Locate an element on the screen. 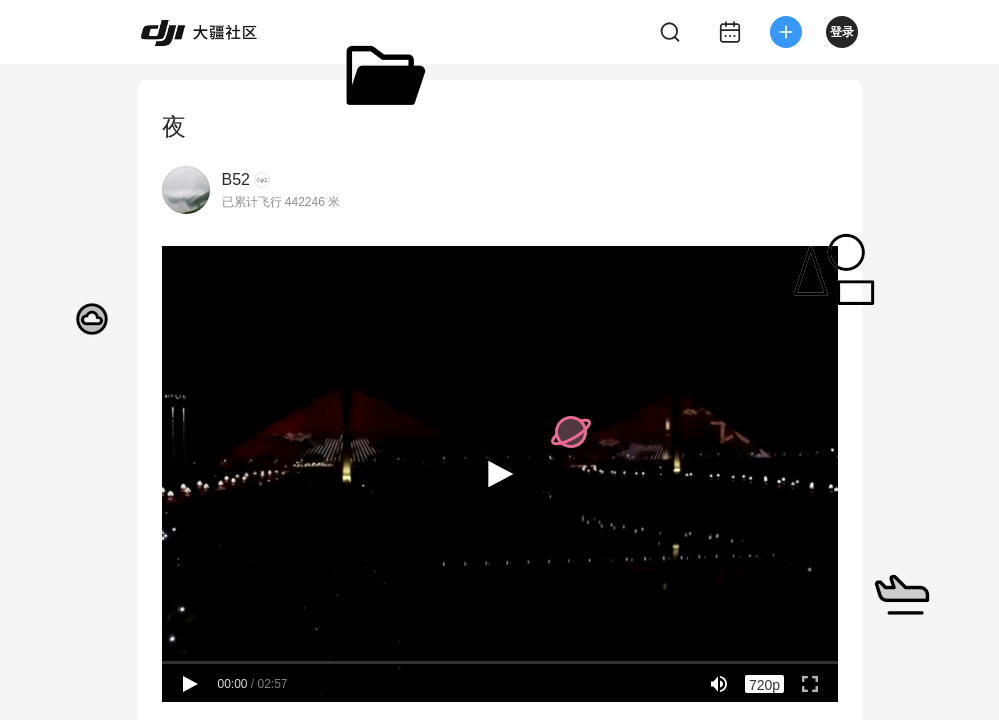 Image resolution: width=999 pixels, height=720 pixels. open folder to view contents is located at coordinates (383, 74).